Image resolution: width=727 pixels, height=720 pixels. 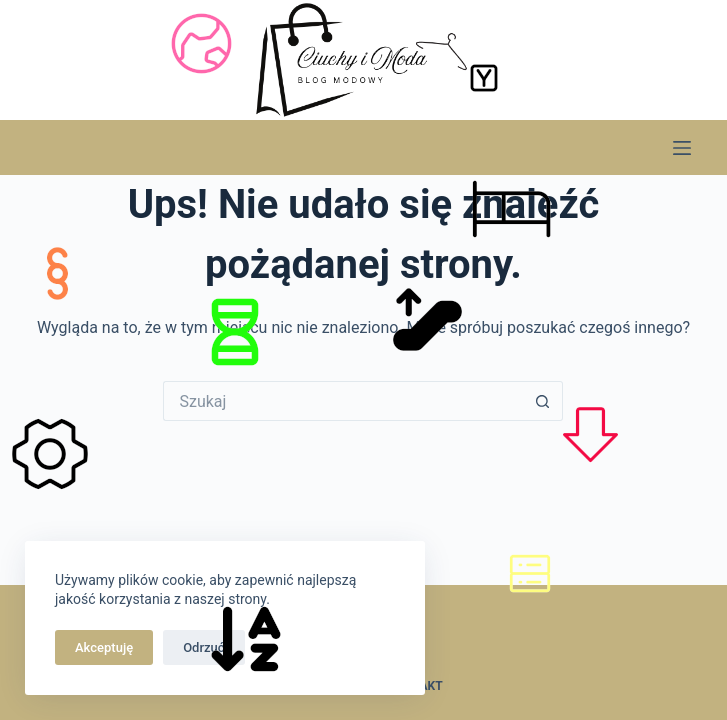 What do you see at coordinates (235, 332) in the screenshot?
I see `indicates loading or processing in progress` at bounding box center [235, 332].